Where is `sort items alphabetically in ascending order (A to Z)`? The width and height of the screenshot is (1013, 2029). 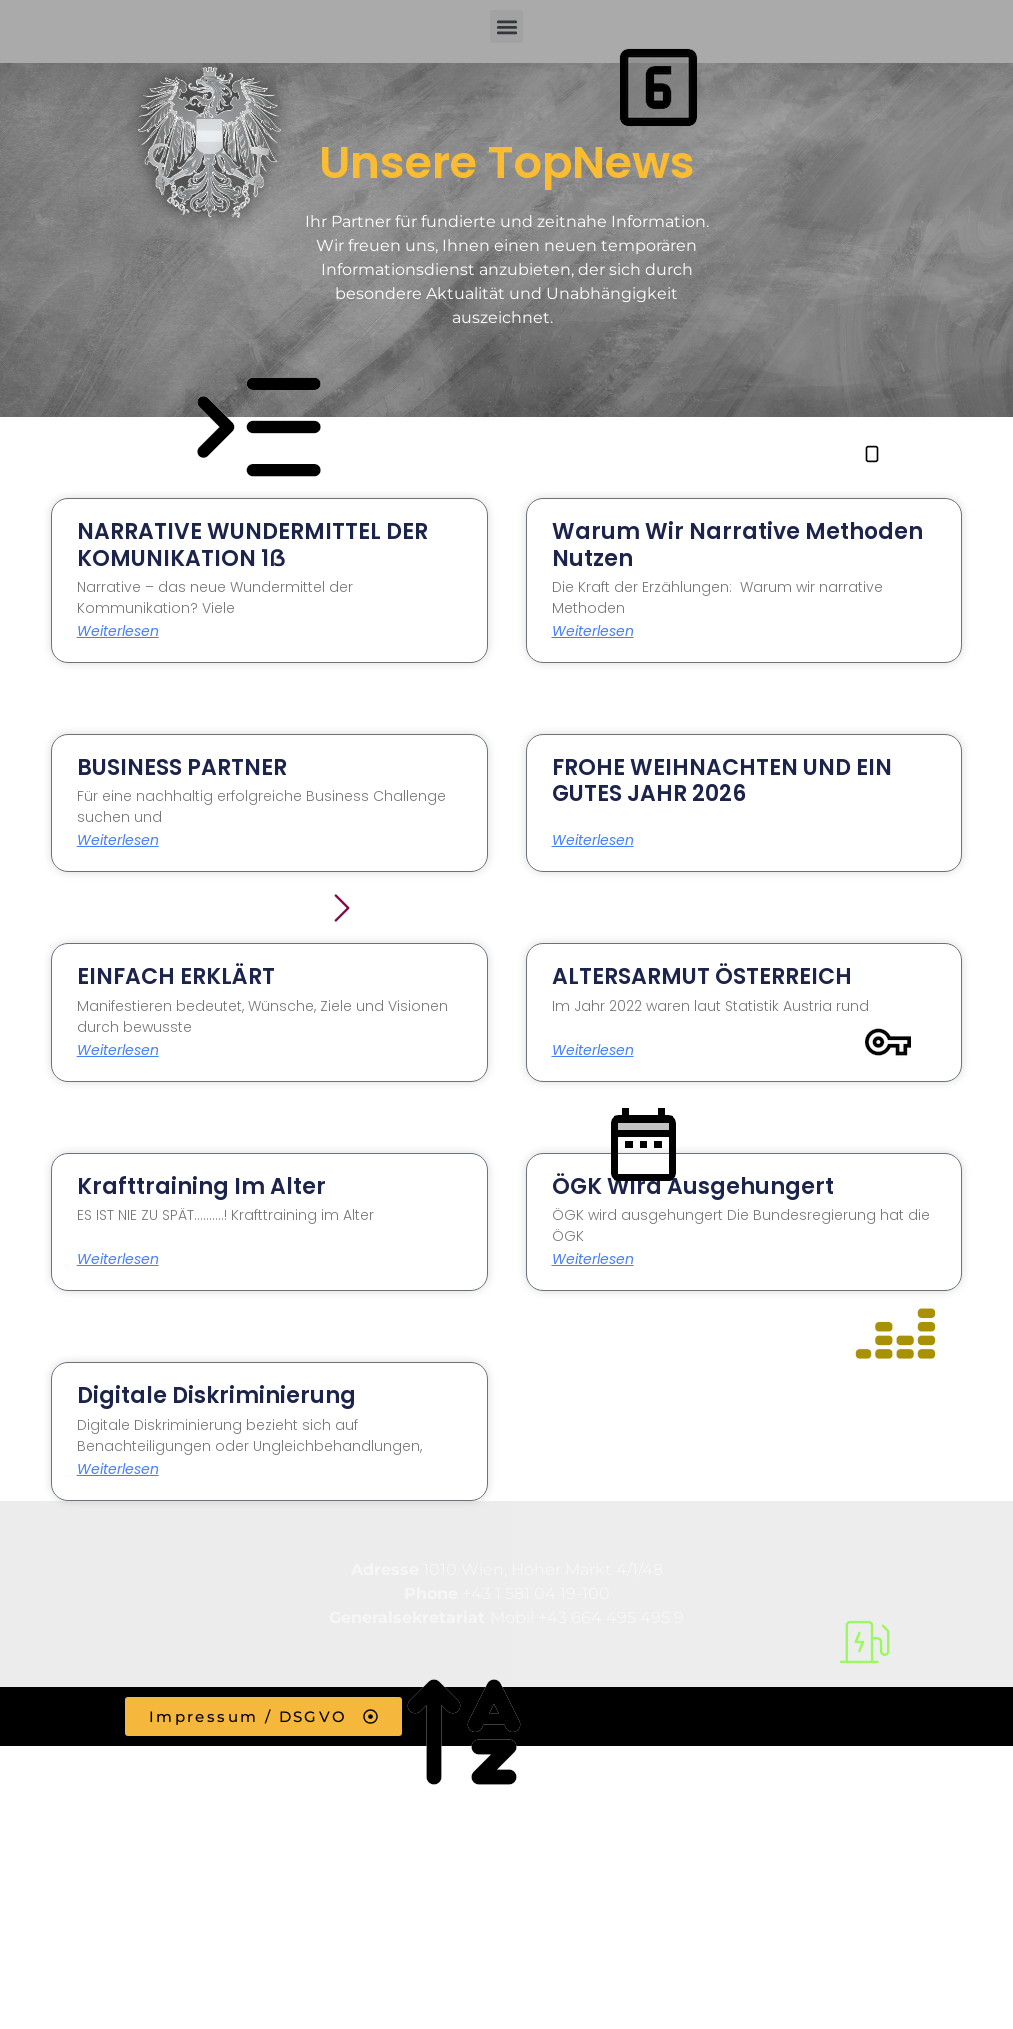 sort items alphabetically in ascending order (A to Z) is located at coordinates (464, 1732).